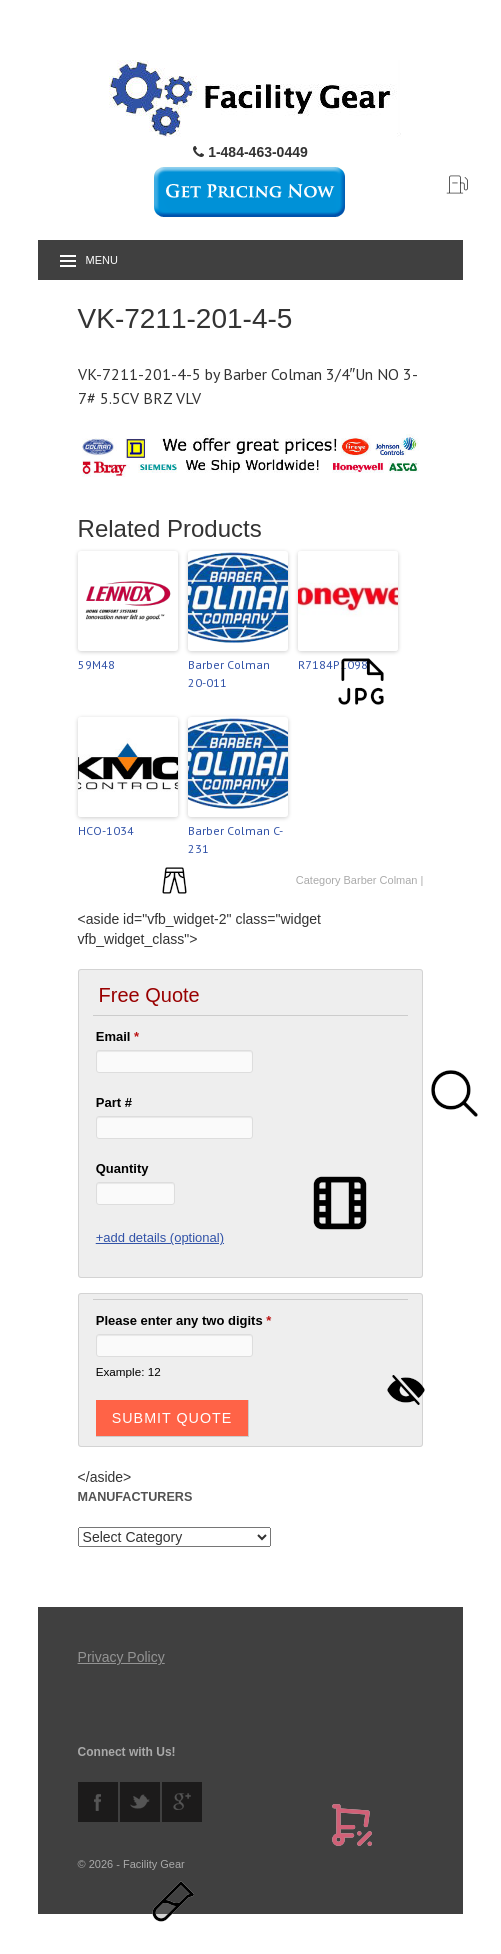 This screenshot has width=501, height=1954. What do you see at coordinates (174, 880) in the screenshot?
I see `browse pants or bottoms category` at bounding box center [174, 880].